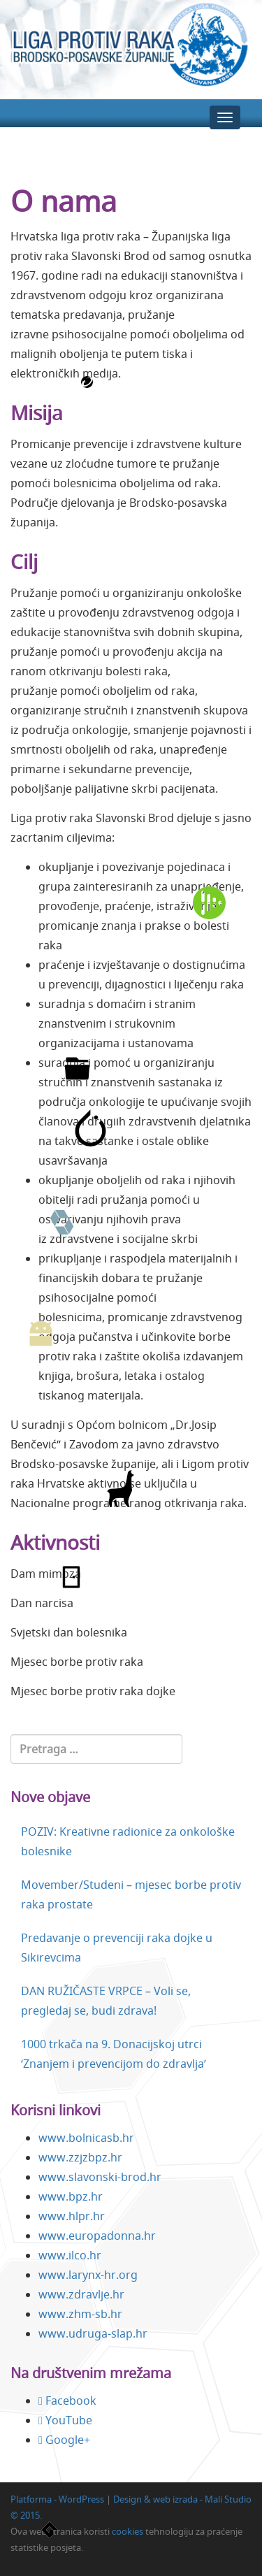 This screenshot has height=2576, width=262. Describe the element at coordinates (50, 2530) in the screenshot. I see `open GameMaker game development software` at that location.